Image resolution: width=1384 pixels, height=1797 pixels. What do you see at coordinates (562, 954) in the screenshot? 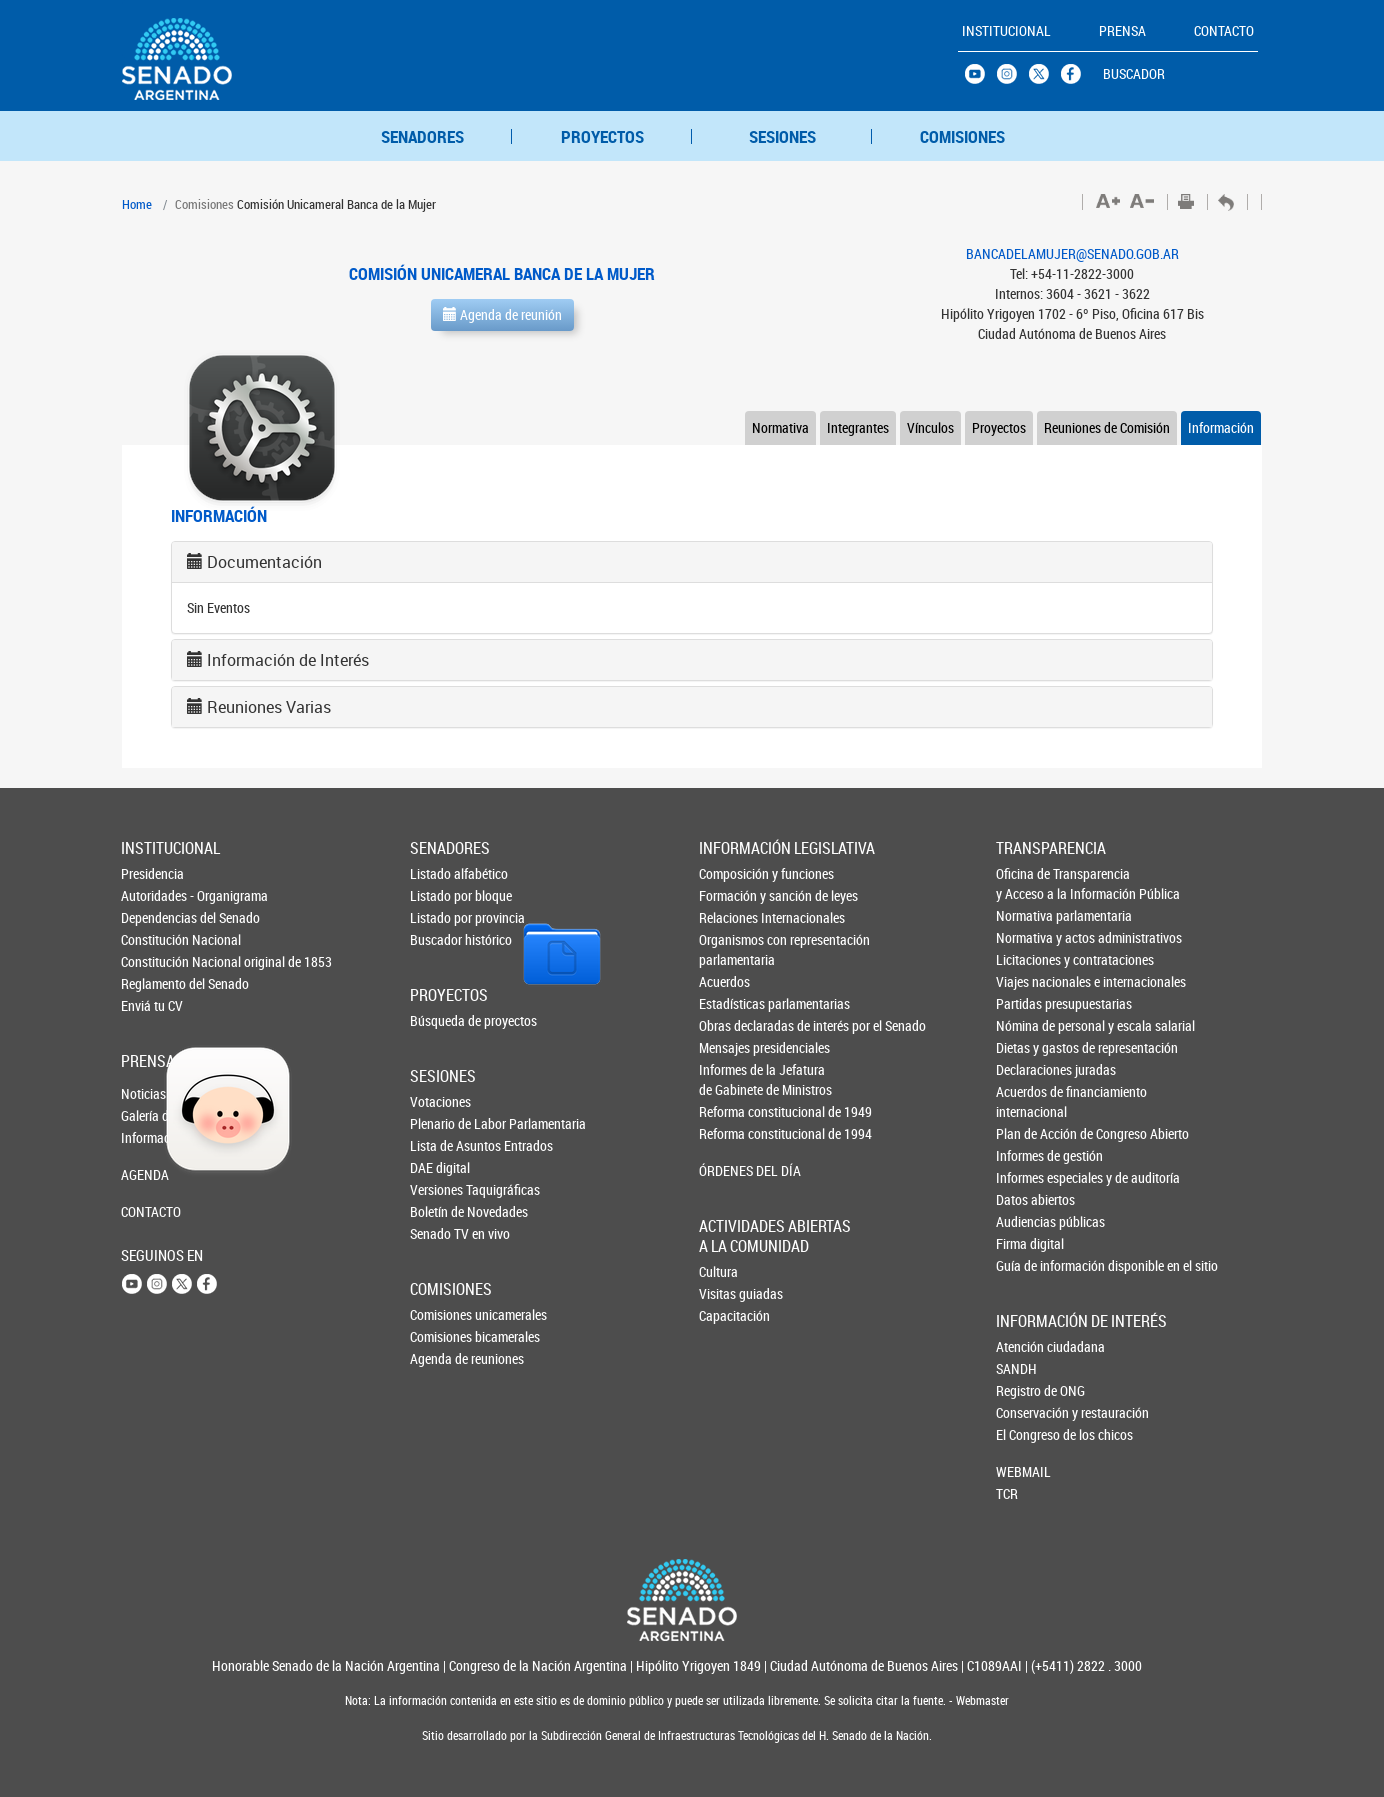
I see `open your documents folder` at bounding box center [562, 954].